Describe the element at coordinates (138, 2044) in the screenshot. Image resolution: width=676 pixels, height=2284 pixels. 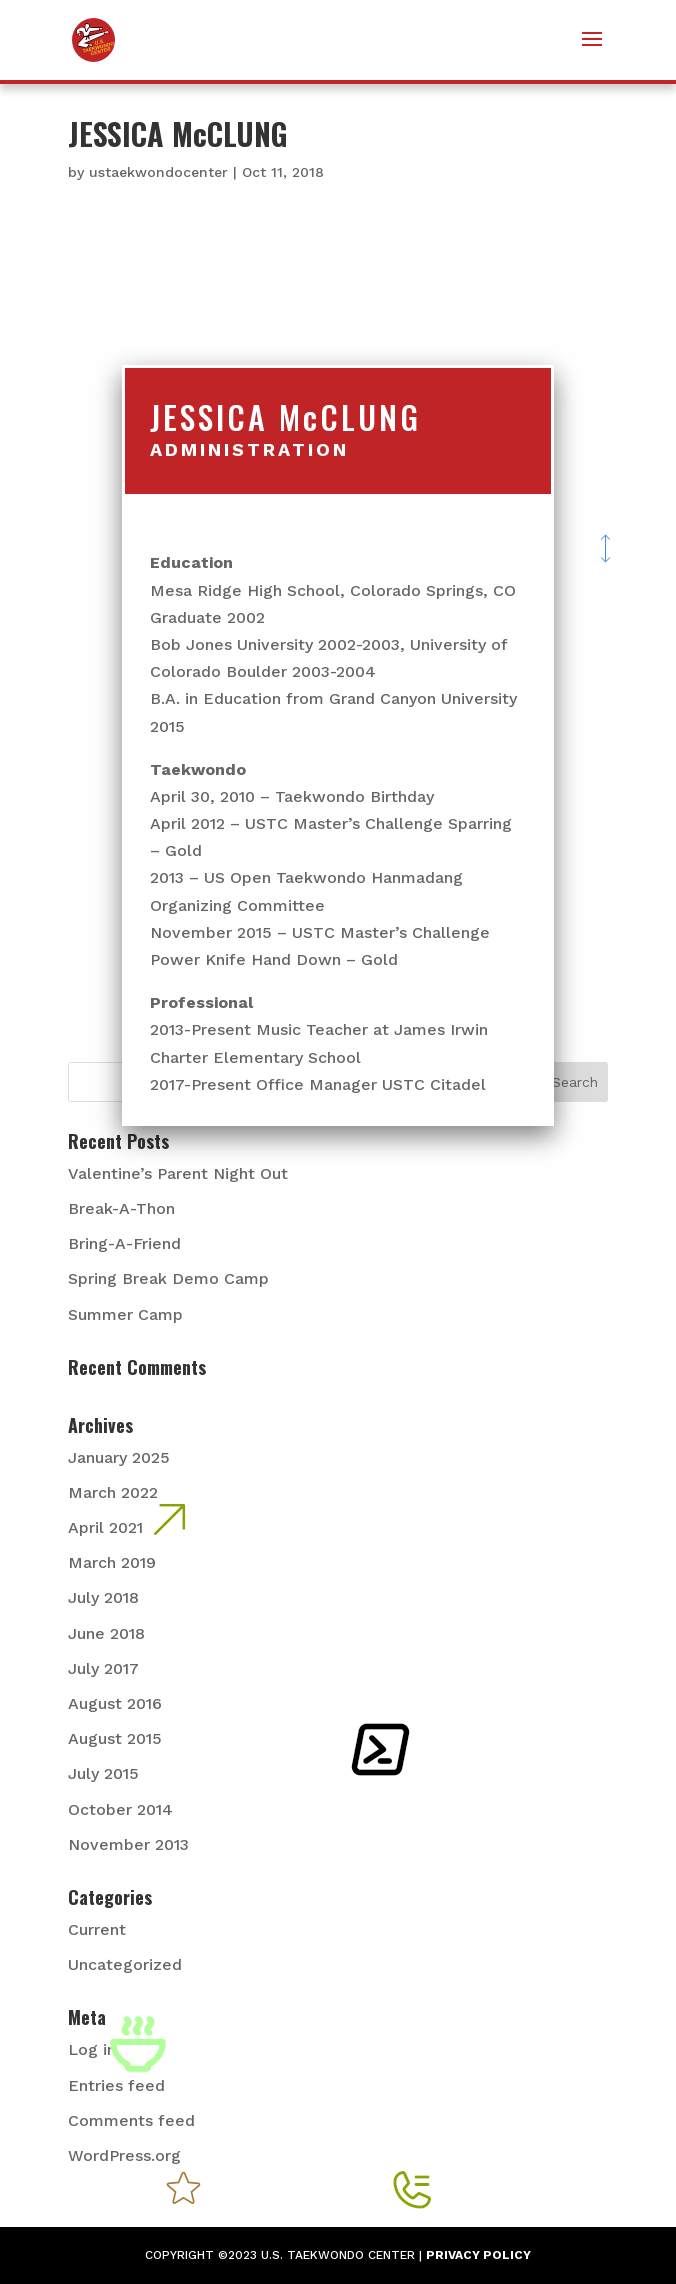
I see `view food or dining options` at that location.